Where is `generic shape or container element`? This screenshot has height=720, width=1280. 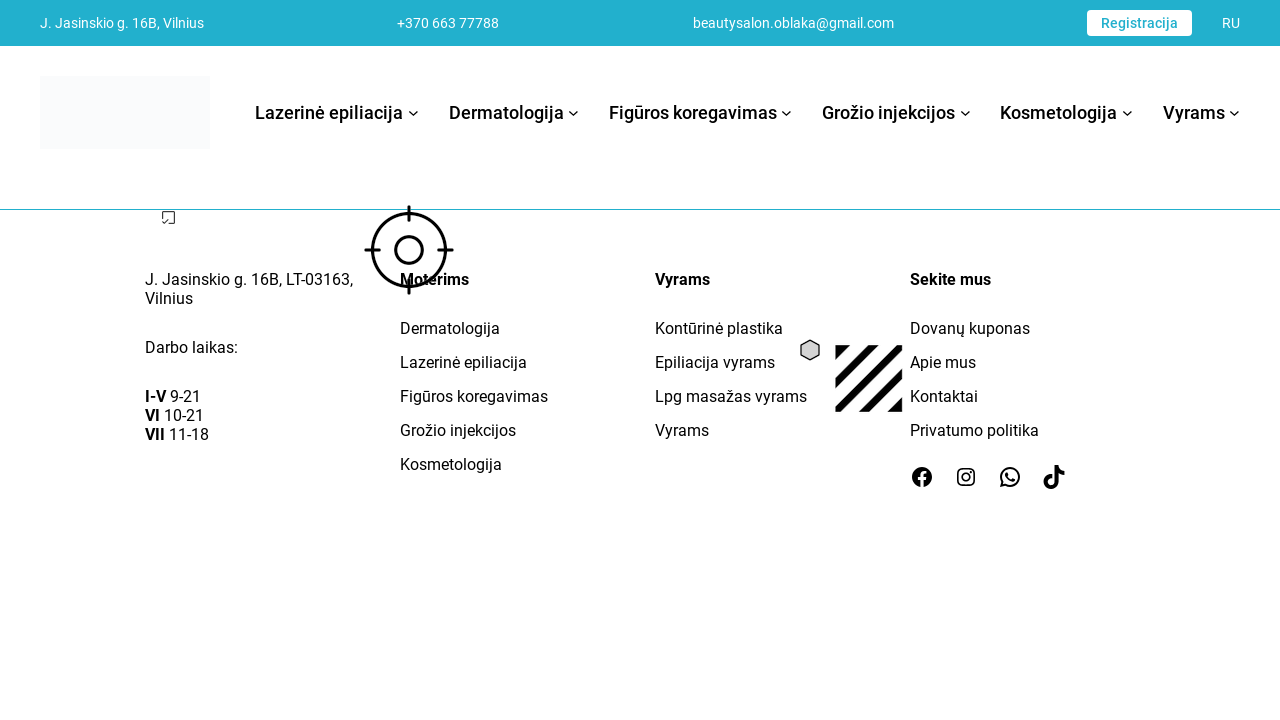 generic shape or container element is located at coordinates (810, 350).